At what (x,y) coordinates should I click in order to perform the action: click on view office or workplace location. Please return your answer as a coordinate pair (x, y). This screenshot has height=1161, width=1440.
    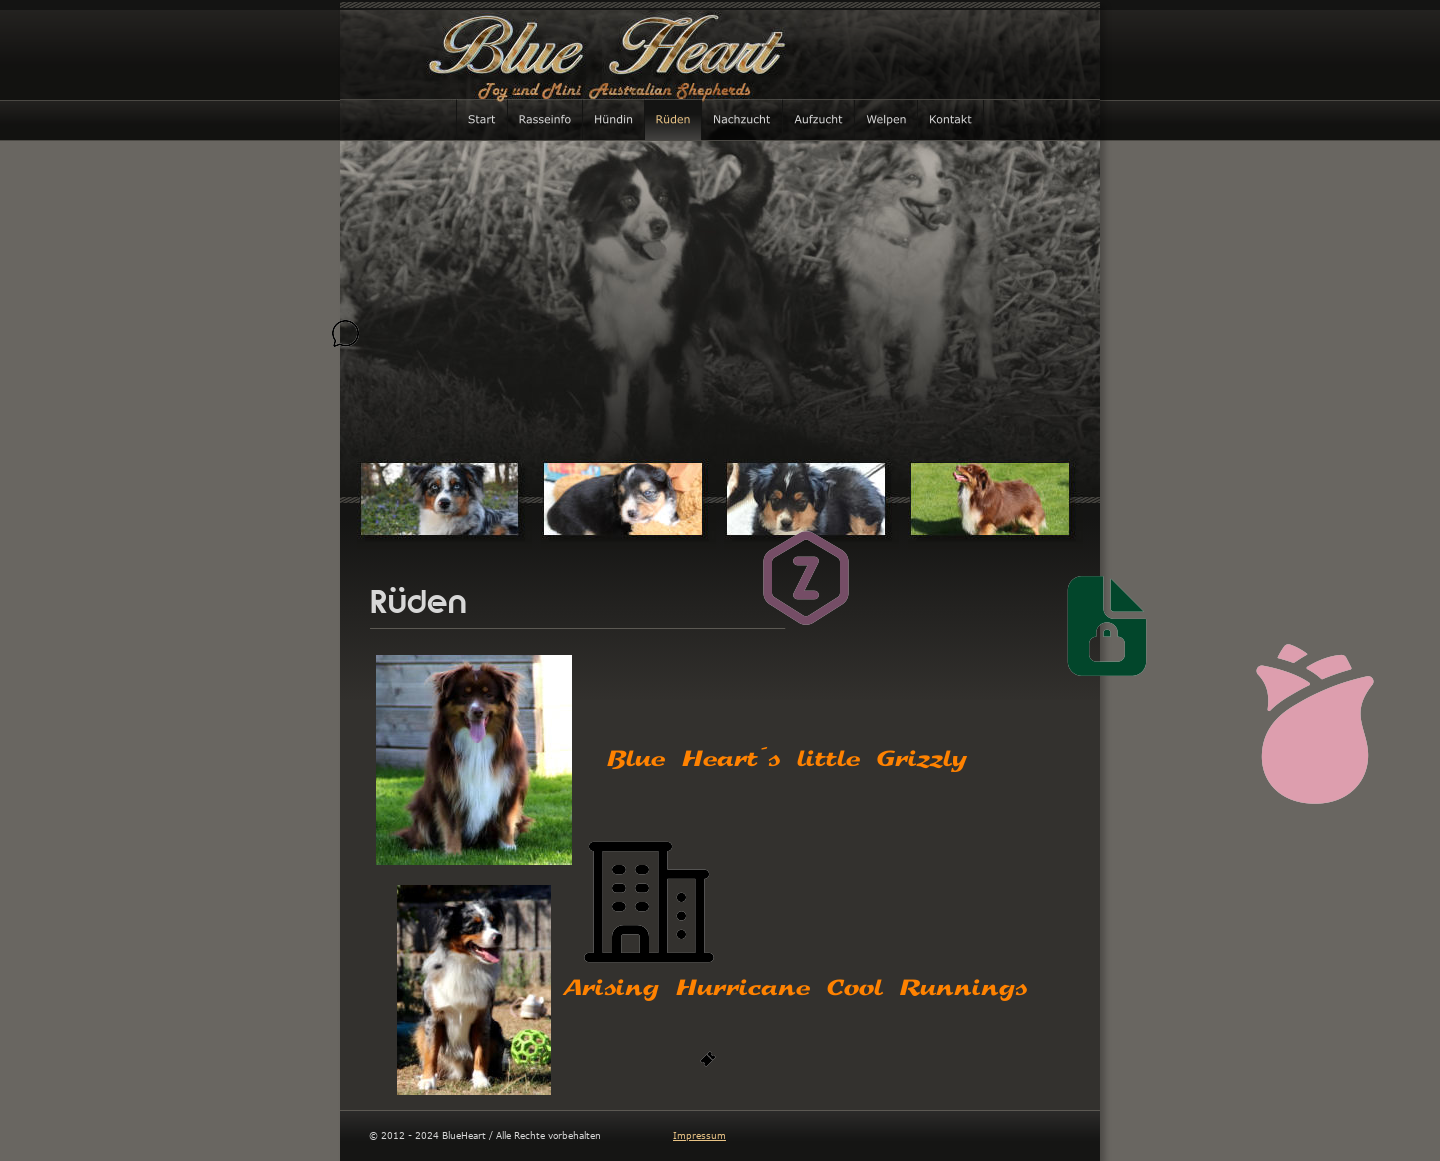
    Looking at the image, I should click on (649, 902).